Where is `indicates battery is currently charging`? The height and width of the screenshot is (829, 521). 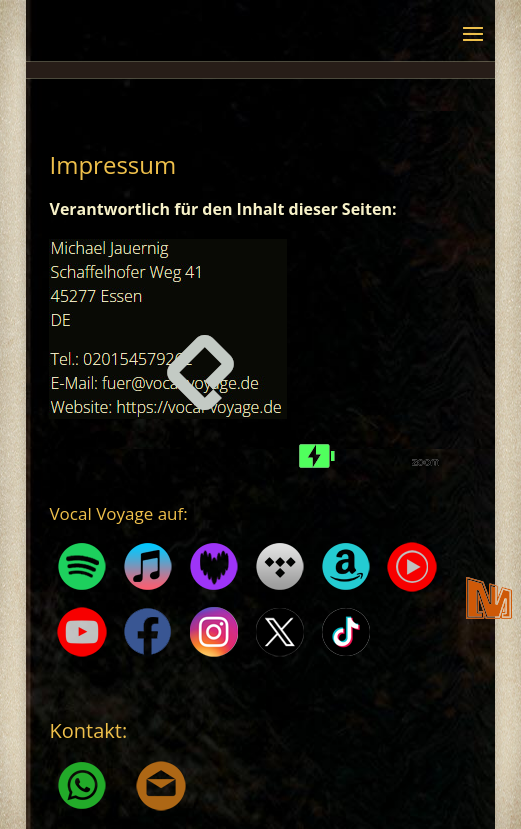 indicates battery is currently charging is located at coordinates (316, 456).